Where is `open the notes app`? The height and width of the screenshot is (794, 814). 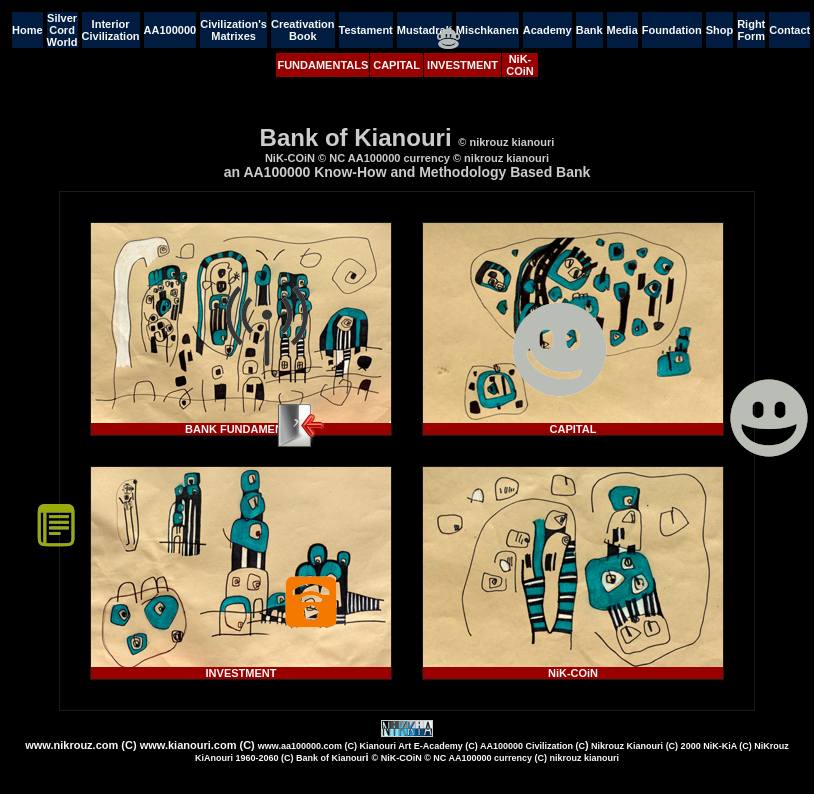
open the notes app is located at coordinates (57, 526).